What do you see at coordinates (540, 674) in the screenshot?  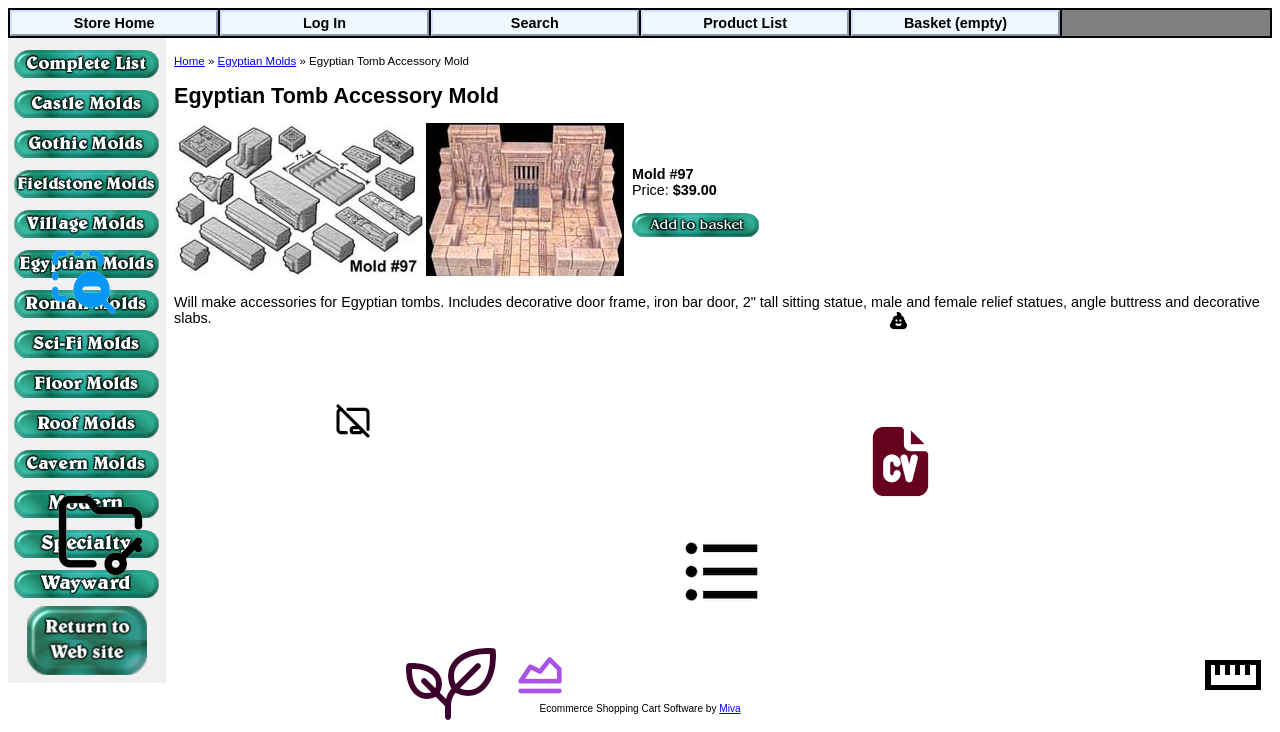 I see `view area chart or graph data` at bounding box center [540, 674].